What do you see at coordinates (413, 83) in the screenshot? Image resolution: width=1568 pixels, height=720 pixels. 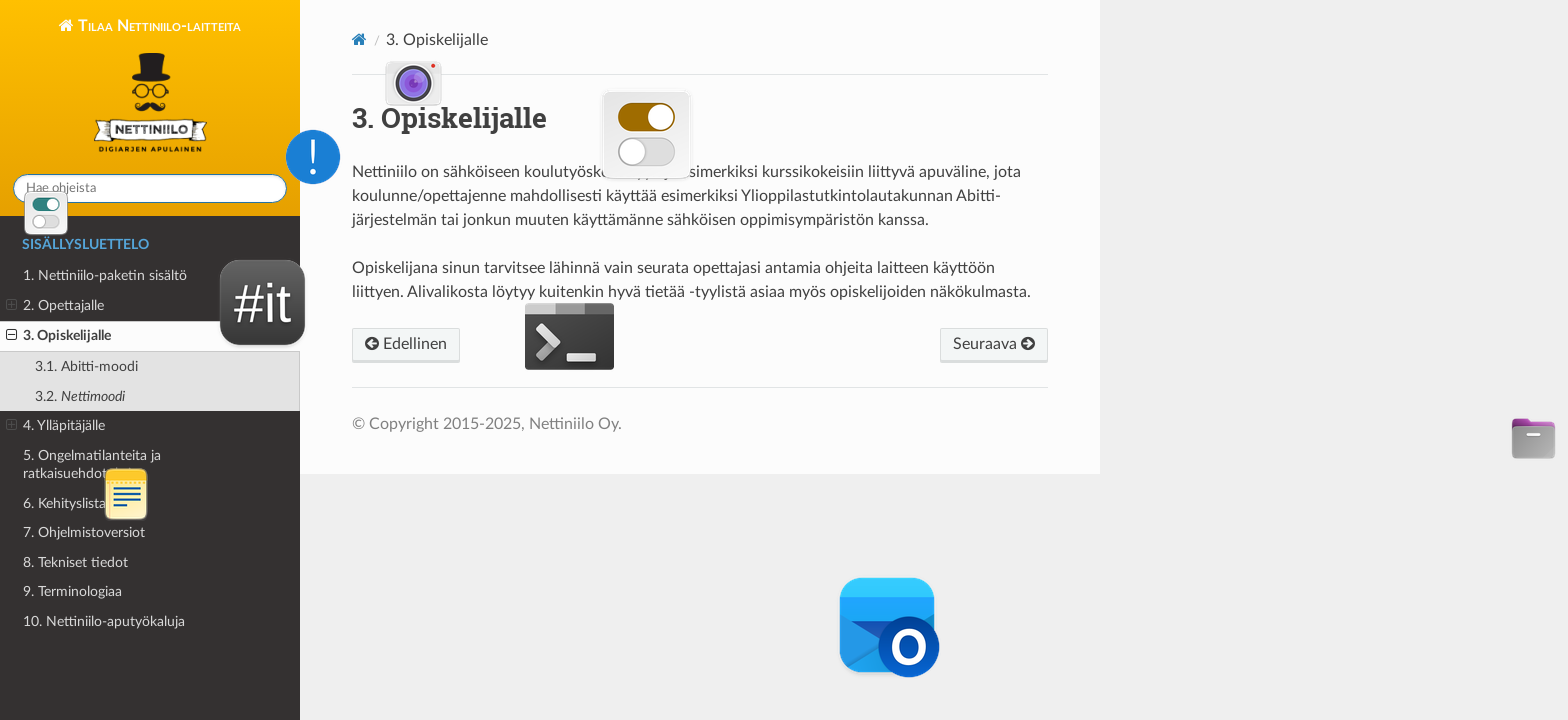 I see `open the camera app` at bounding box center [413, 83].